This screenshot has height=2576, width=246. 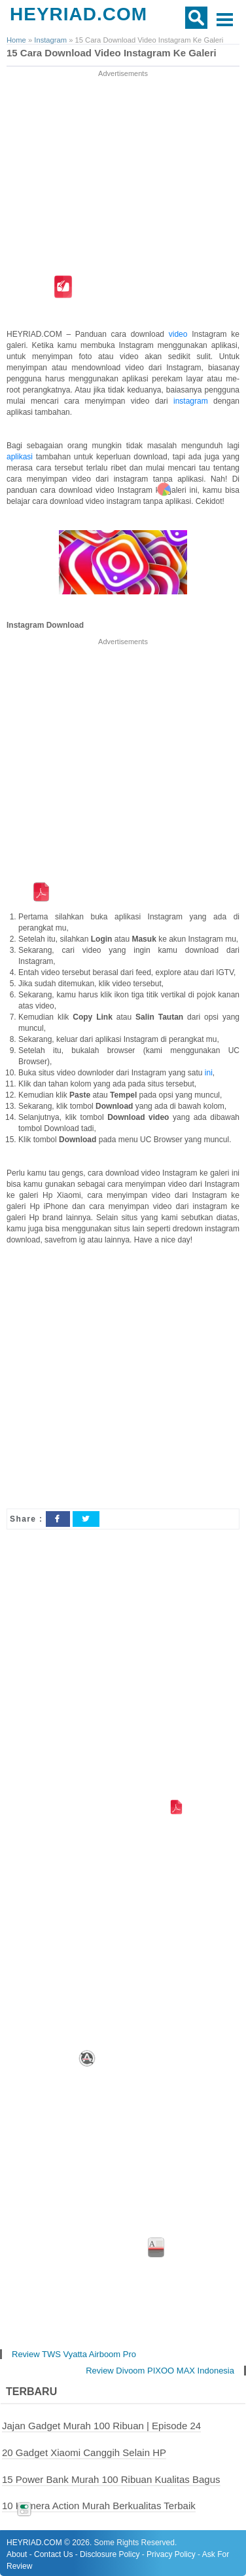 I want to click on open a PDF document, so click(x=176, y=1807).